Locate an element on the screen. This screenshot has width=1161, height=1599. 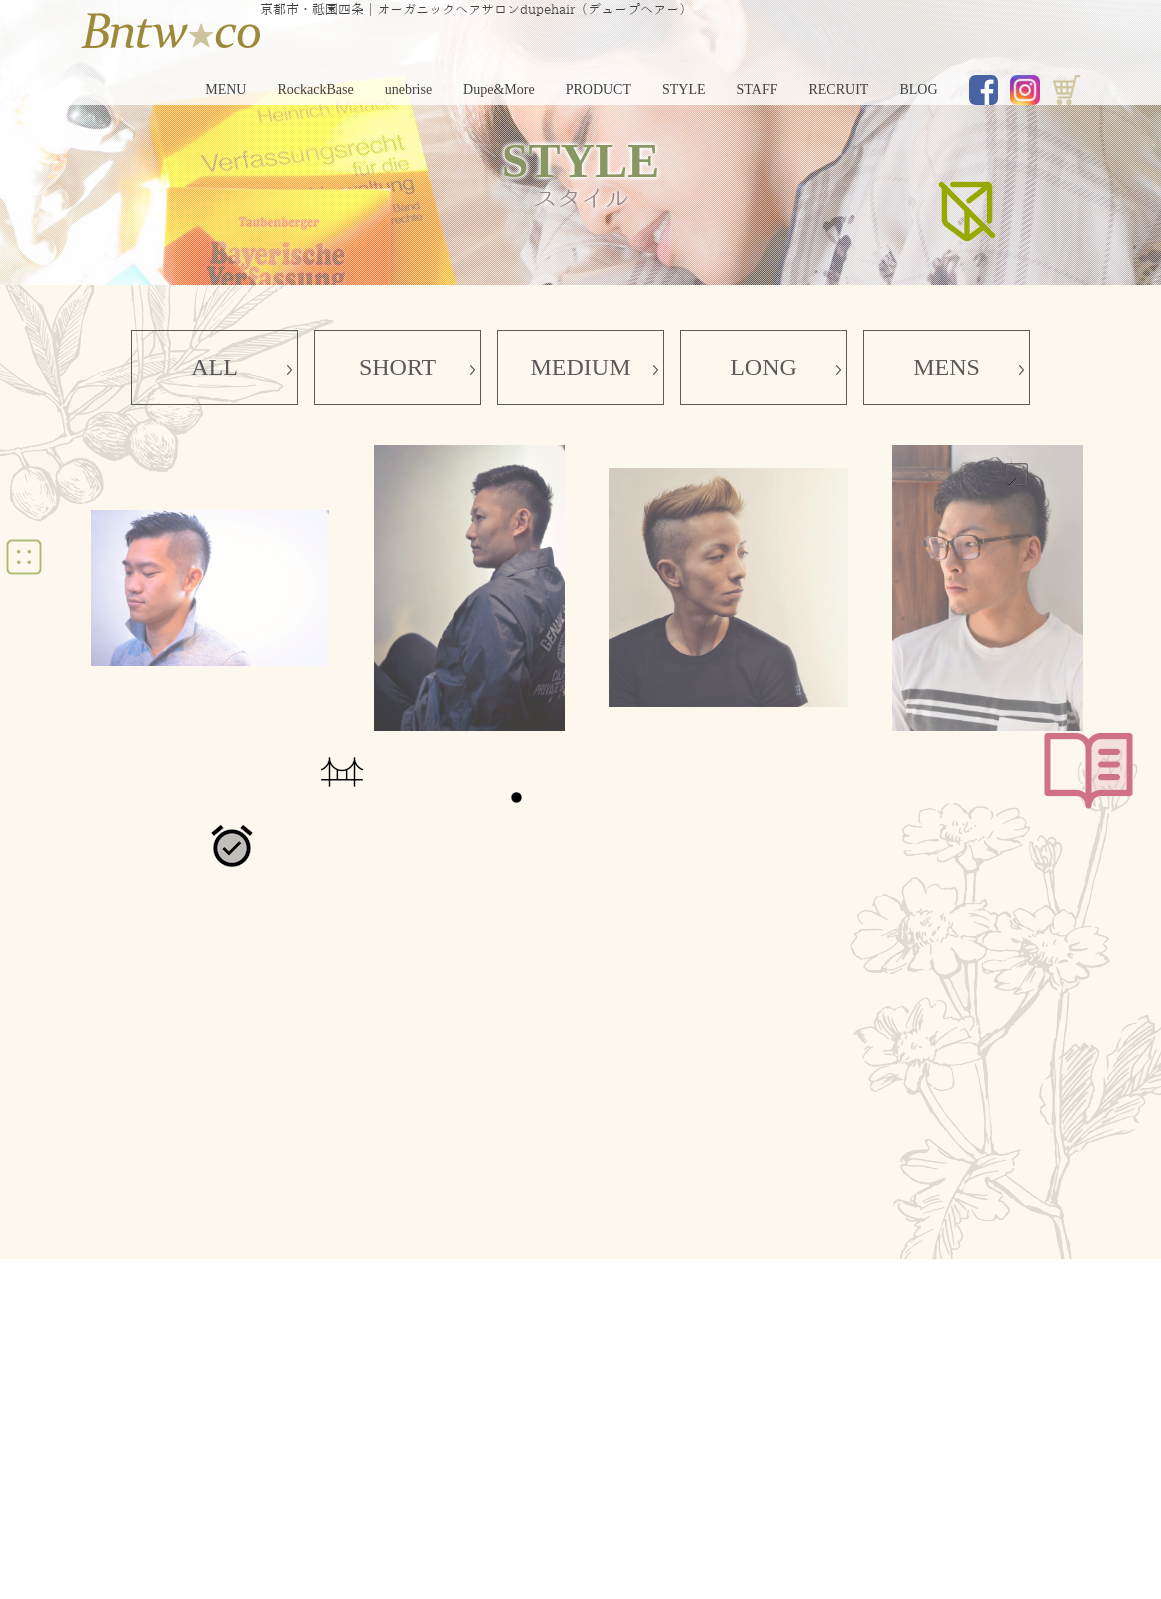
alarm is set and active is located at coordinates (232, 846).